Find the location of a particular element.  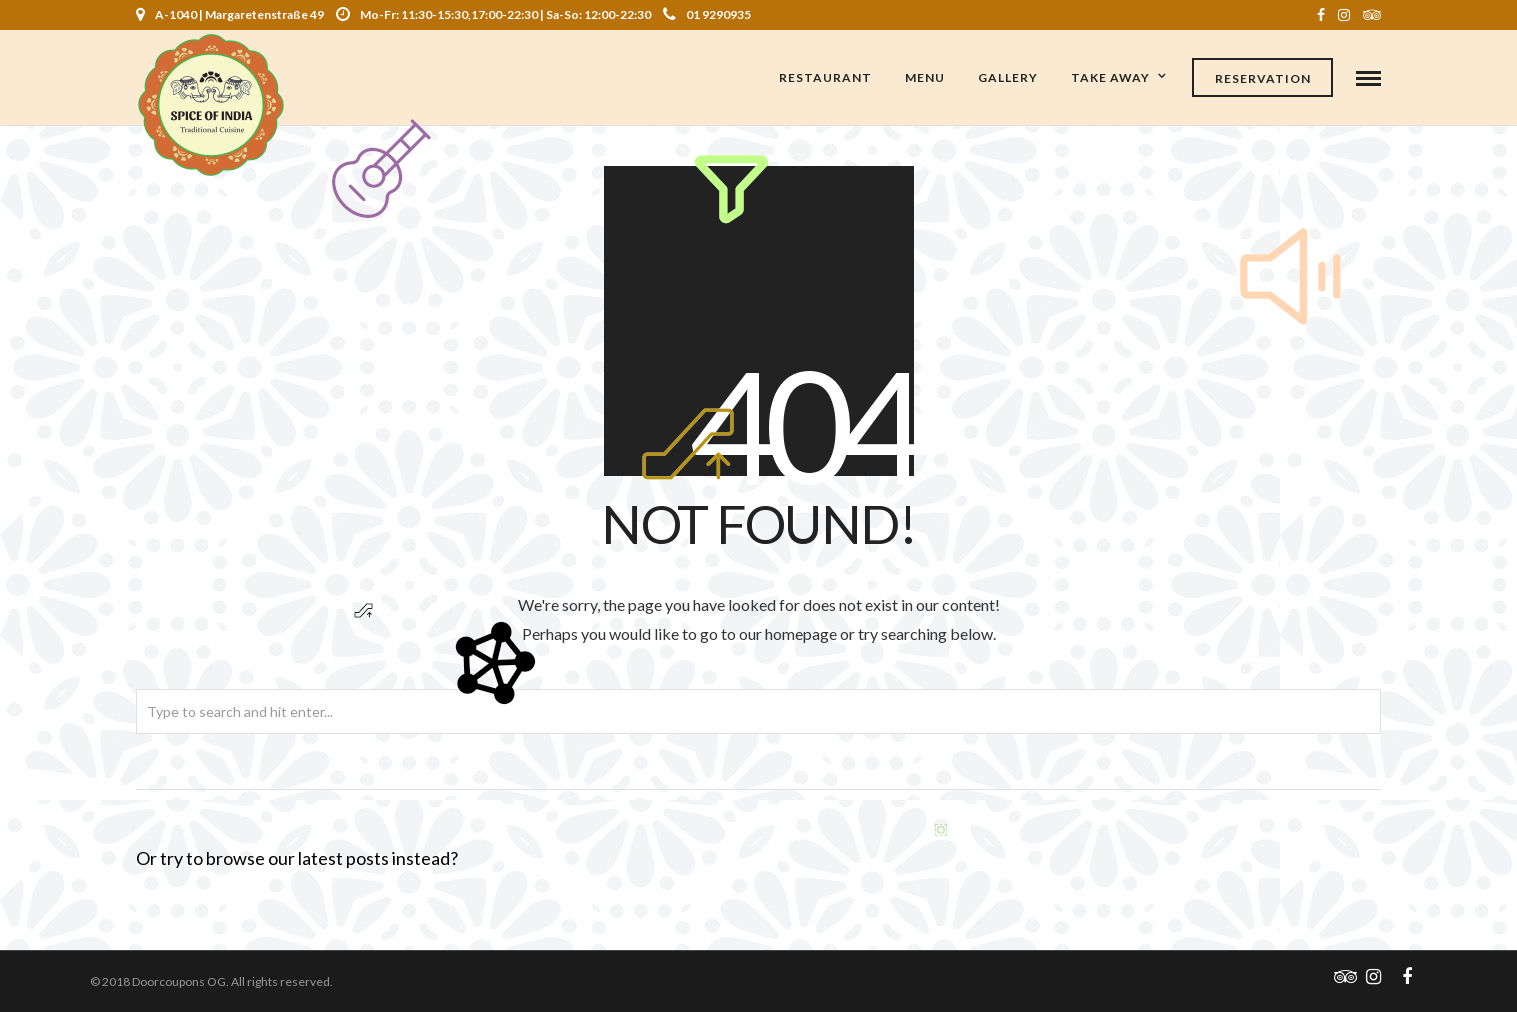

connect to the fediverse network is located at coordinates (494, 663).